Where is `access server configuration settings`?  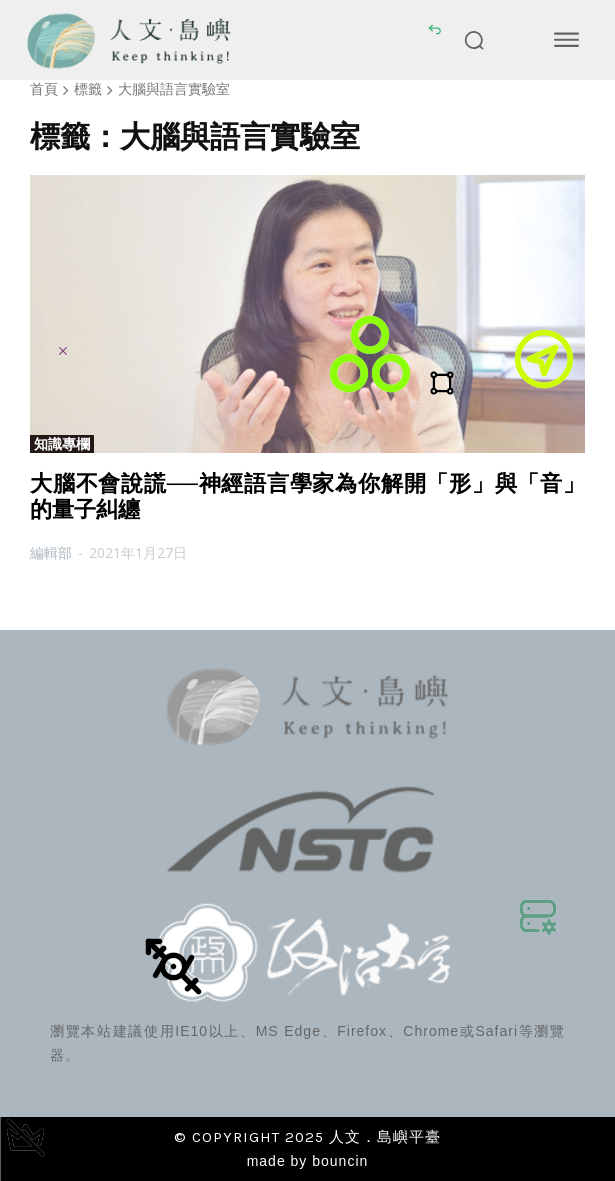 access server configuration settings is located at coordinates (538, 916).